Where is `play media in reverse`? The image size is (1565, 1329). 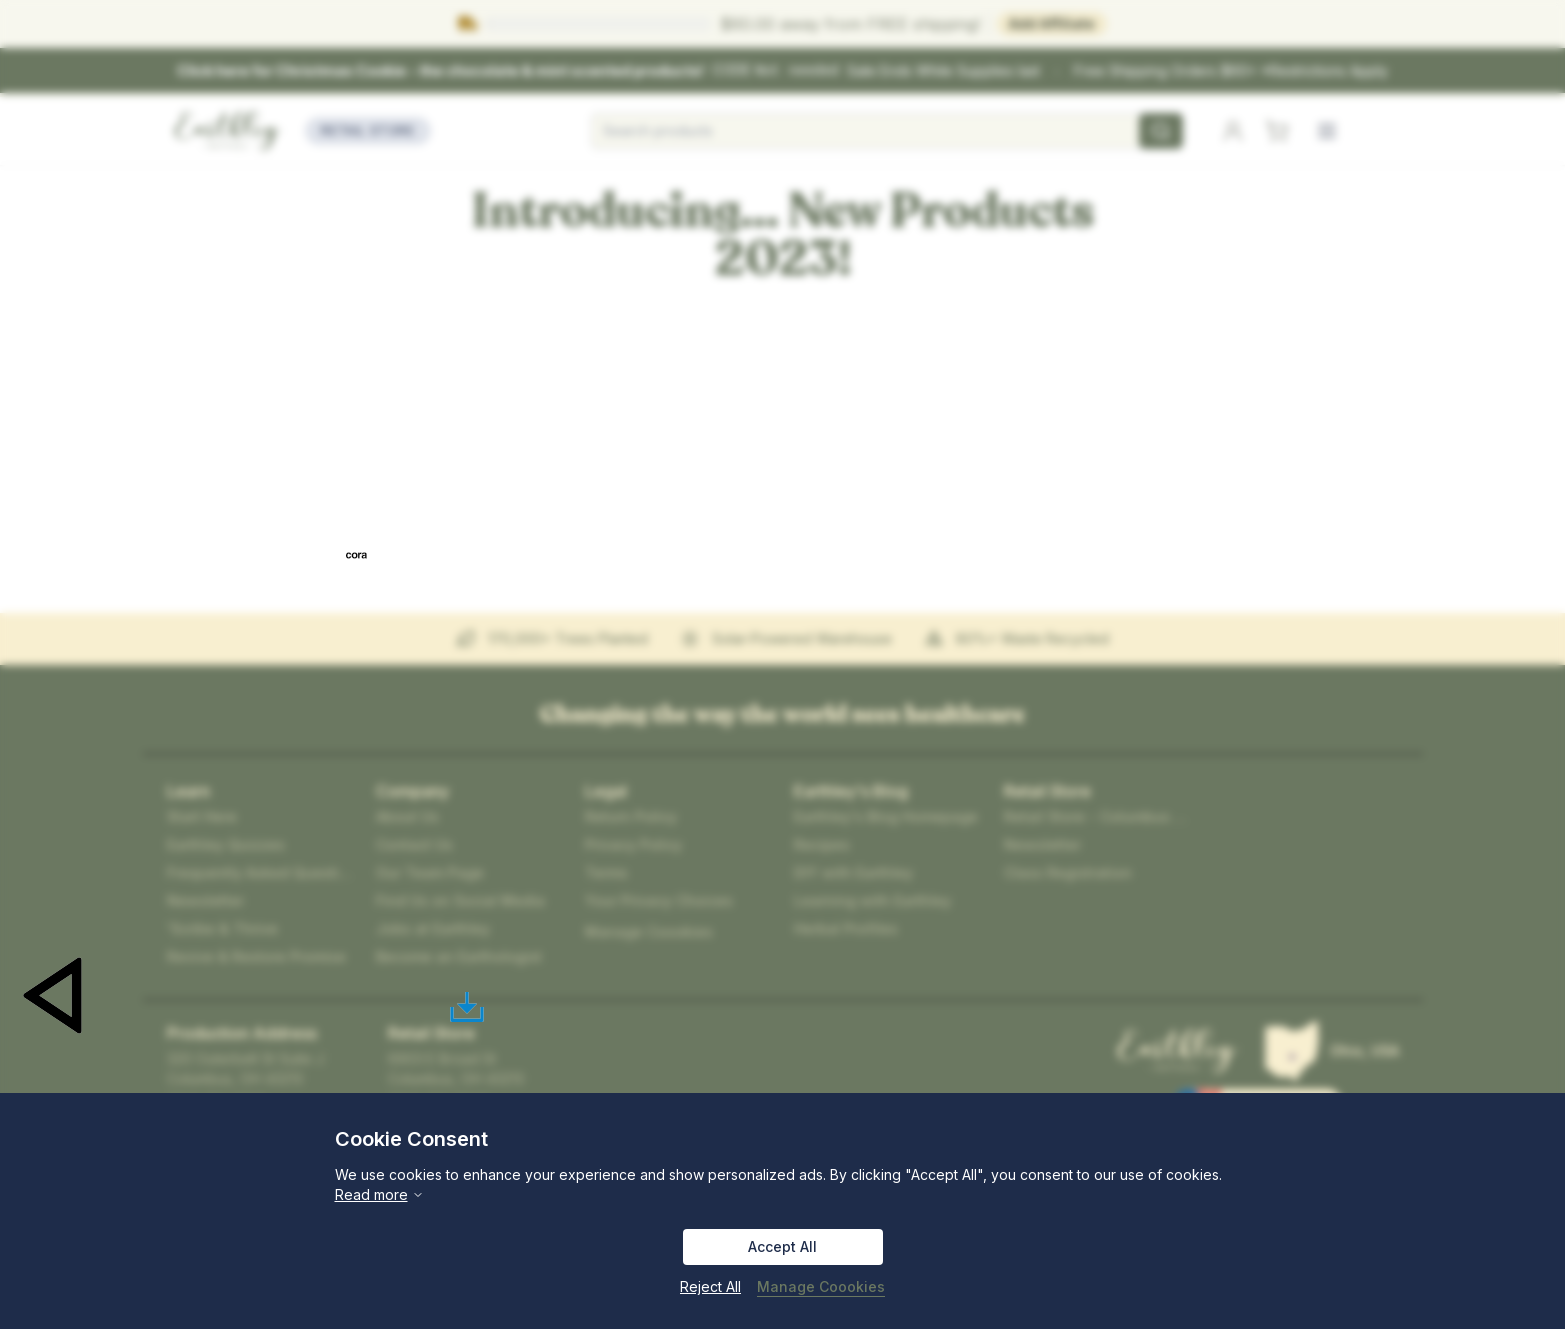 play media in reverse is located at coordinates (61, 995).